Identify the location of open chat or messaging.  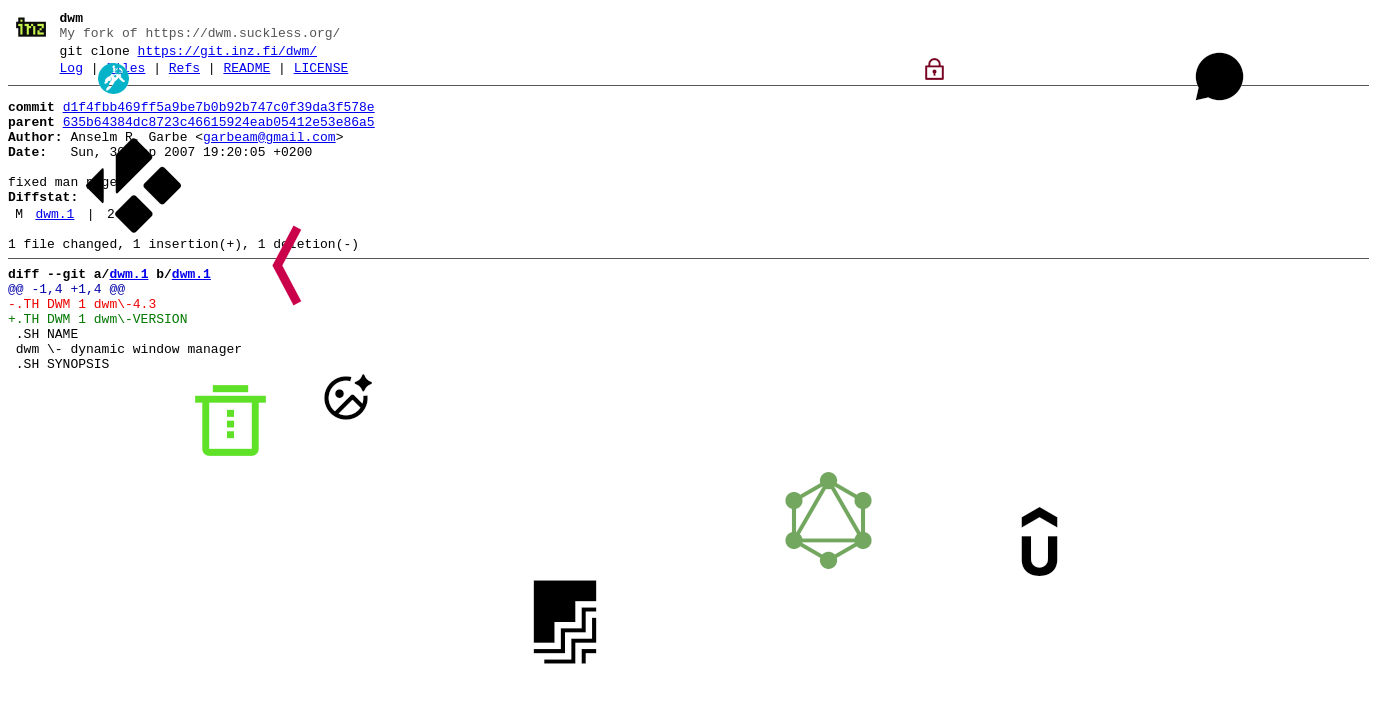
(1219, 76).